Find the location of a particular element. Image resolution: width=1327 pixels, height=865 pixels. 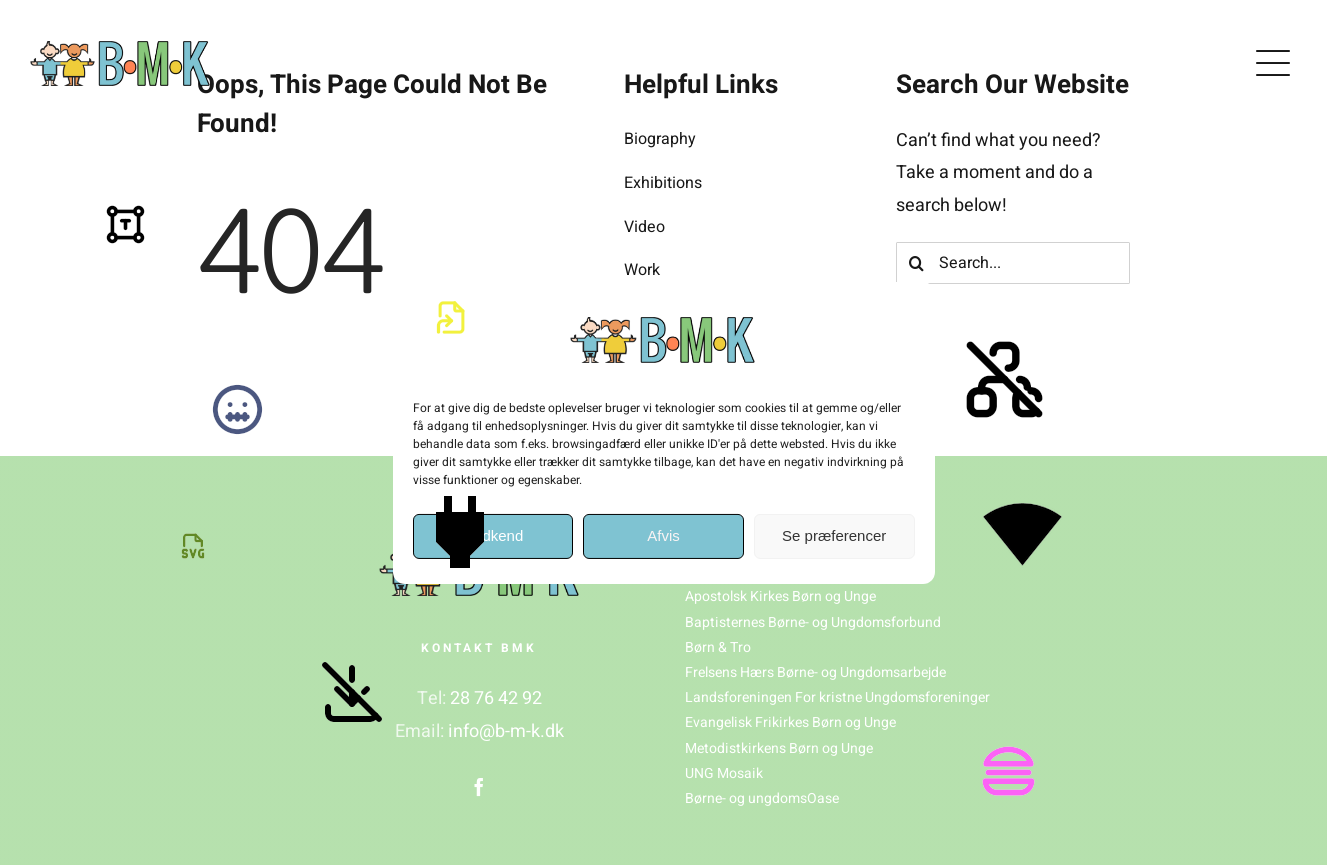

disable site structure view is located at coordinates (1004, 379).